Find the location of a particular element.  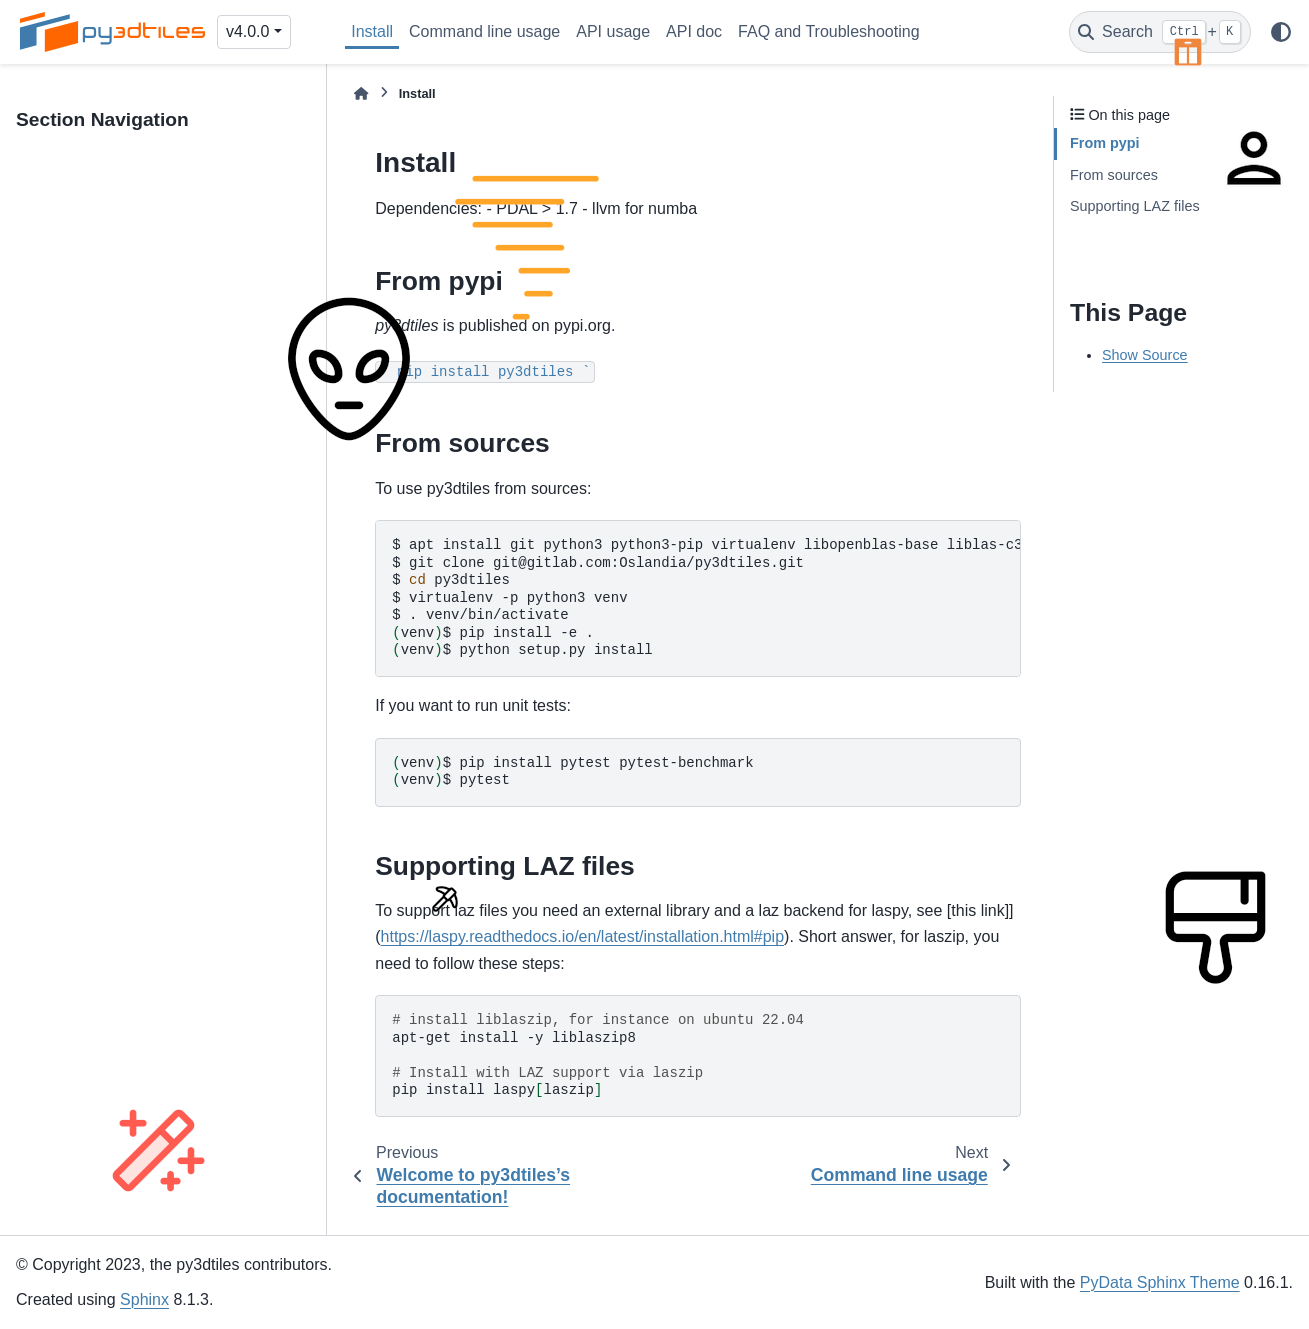

mining or resource gathering tool is located at coordinates (445, 899).